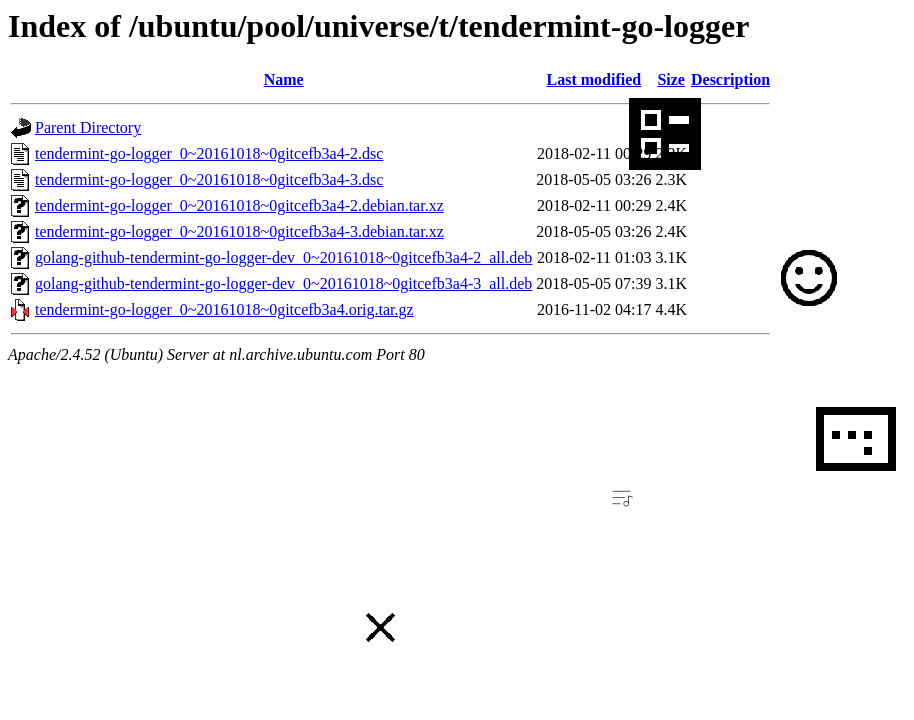 The width and height of the screenshot is (914, 720). Describe the element at coordinates (665, 134) in the screenshot. I see `view ballot or voting options` at that location.